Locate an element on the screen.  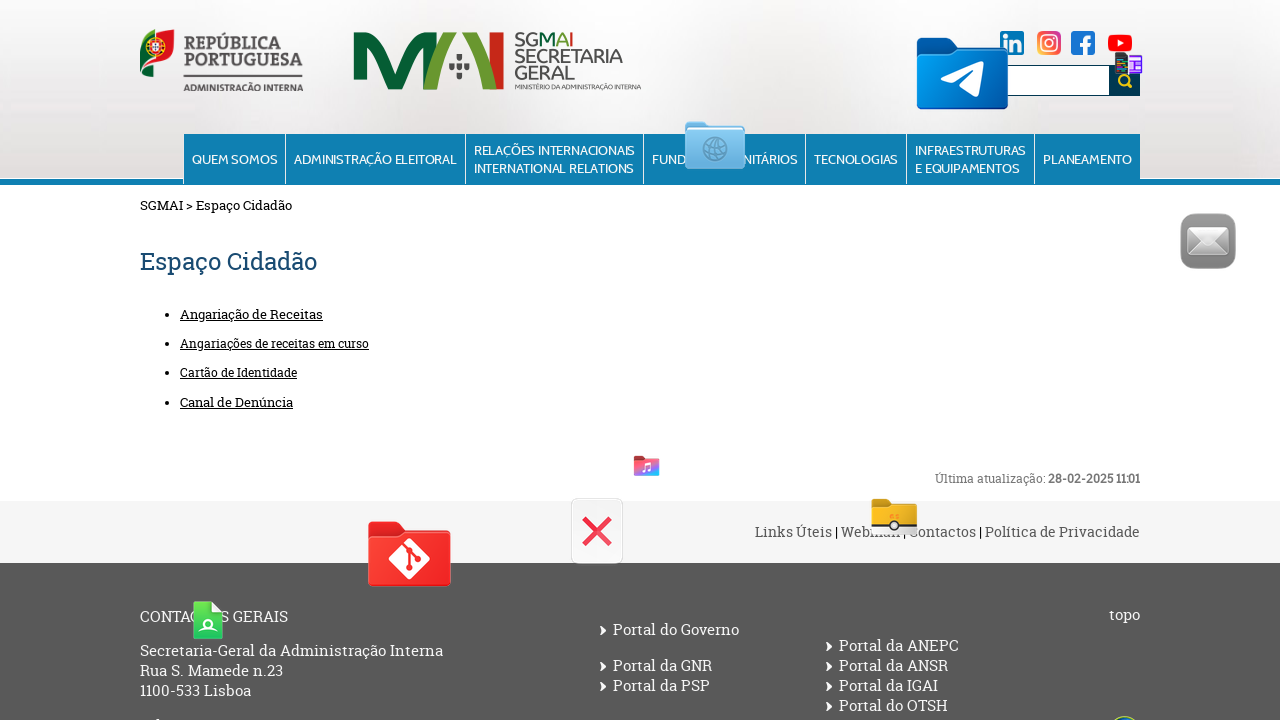
open apple music folder is located at coordinates (646, 466).